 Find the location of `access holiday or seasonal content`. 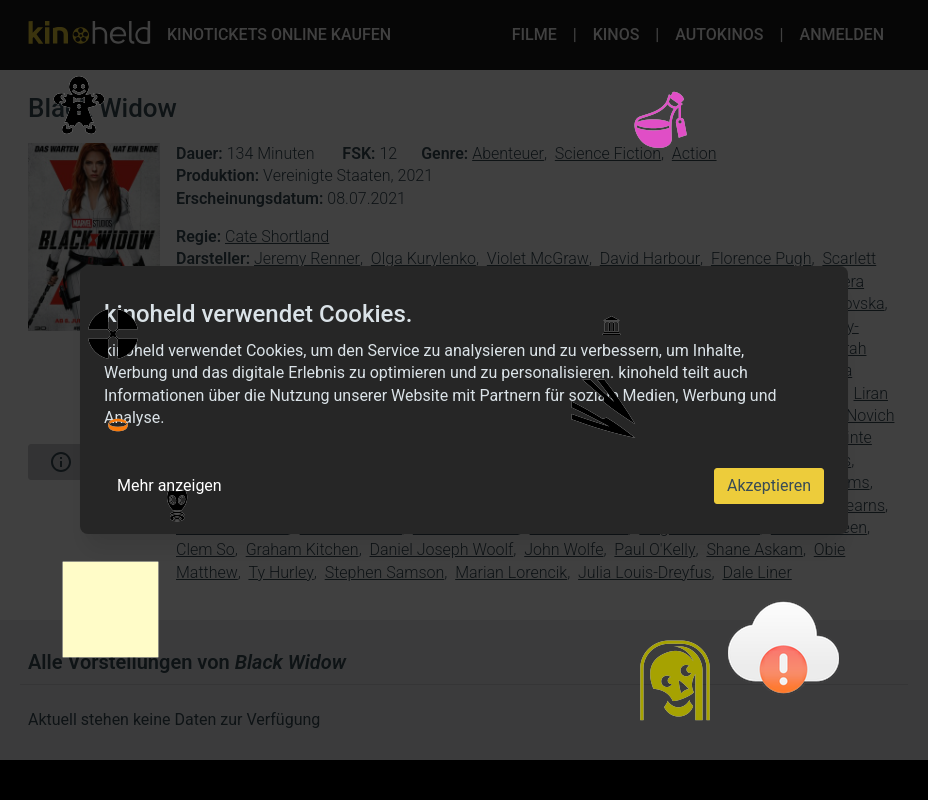

access holiday or seasonal content is located at coordinates (79, 105).